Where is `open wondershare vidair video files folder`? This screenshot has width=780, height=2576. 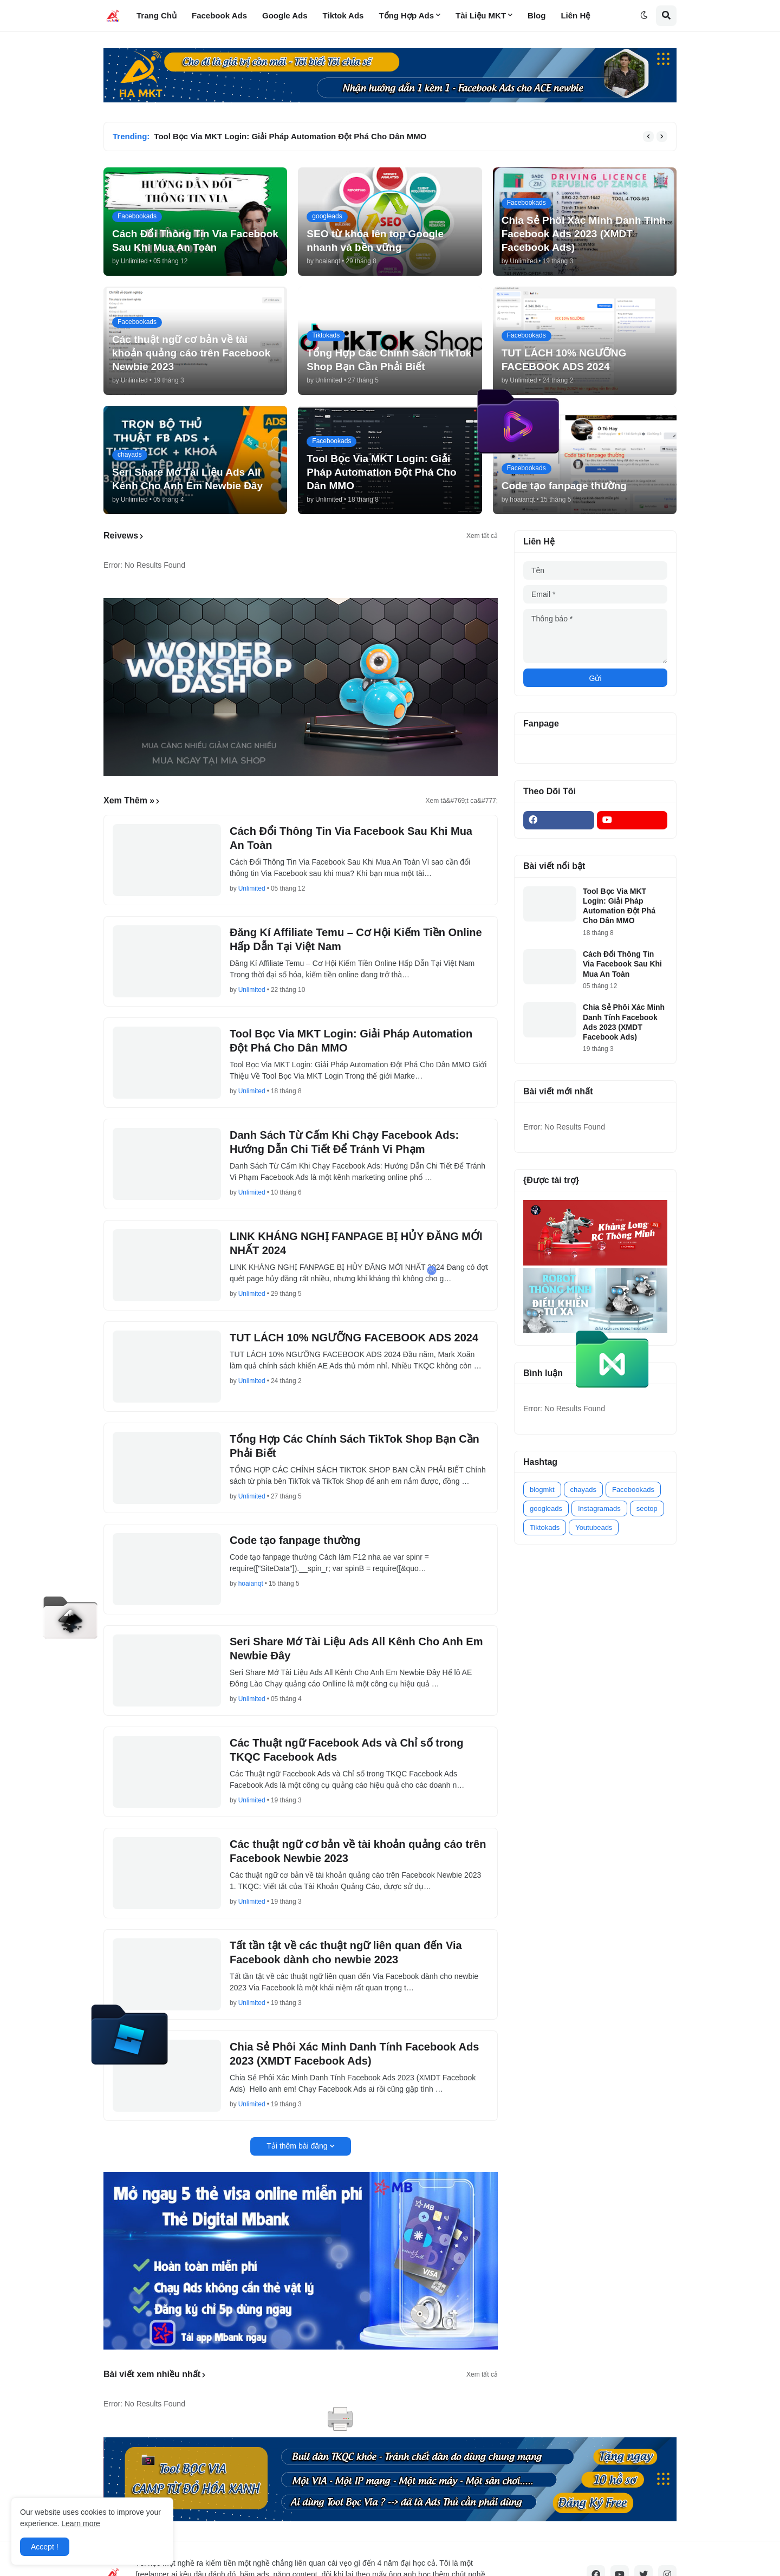 open wondershare vidair video files folder is located at coordinates (518, 424).